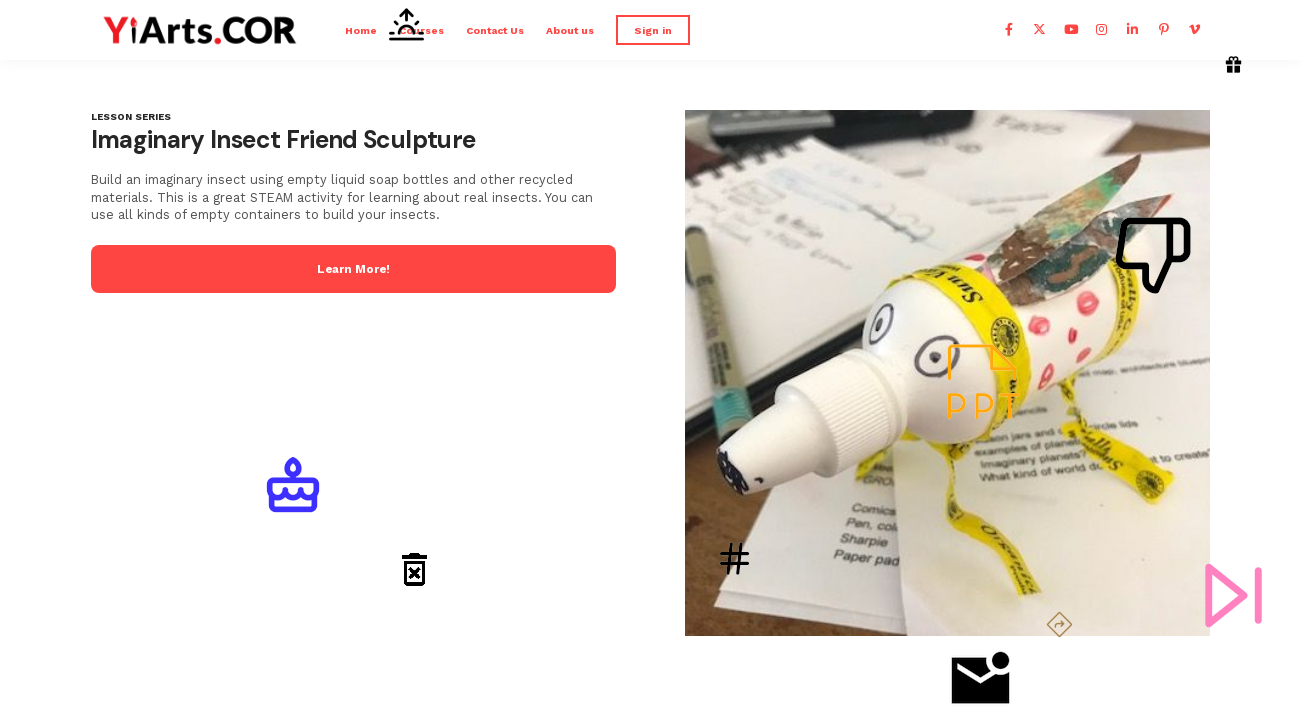 The height and width of the screenshot is (720, 1301). What do you see at coordinates (1059, 624) in the screenshot?
I see `indicates a turn or direction change ahead` at bounding box center [1059, 624].